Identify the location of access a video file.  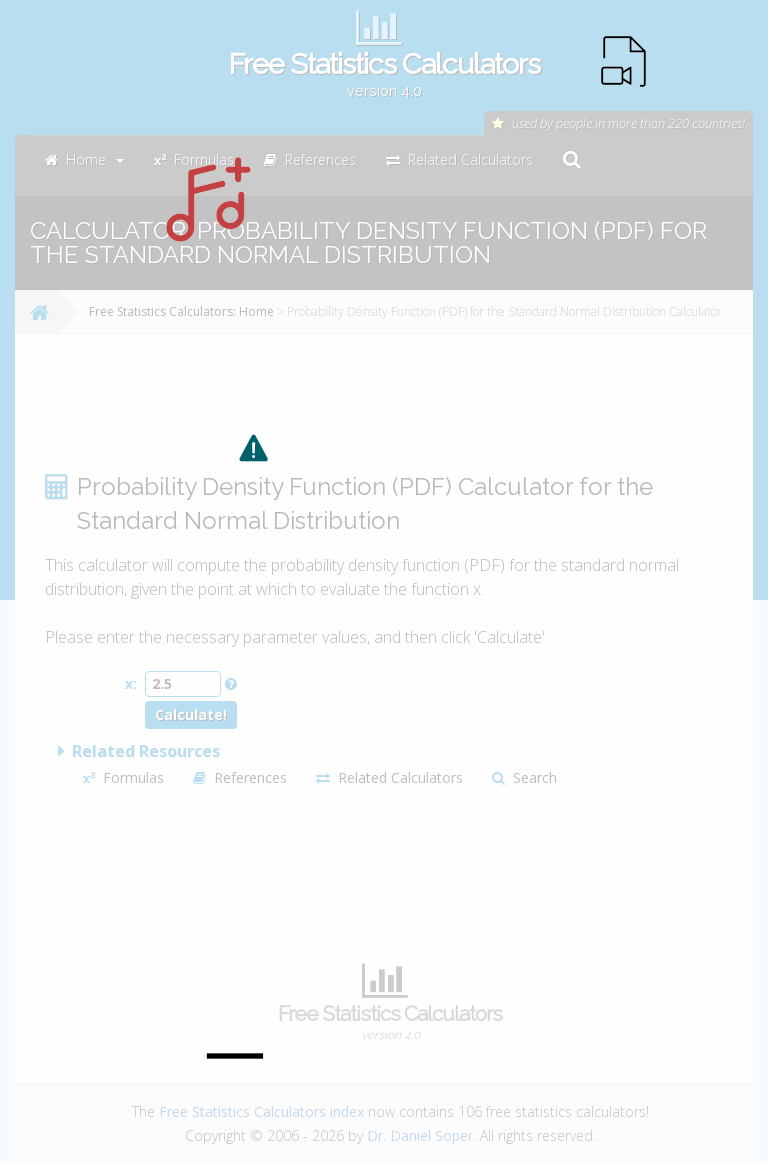
(624, 61).